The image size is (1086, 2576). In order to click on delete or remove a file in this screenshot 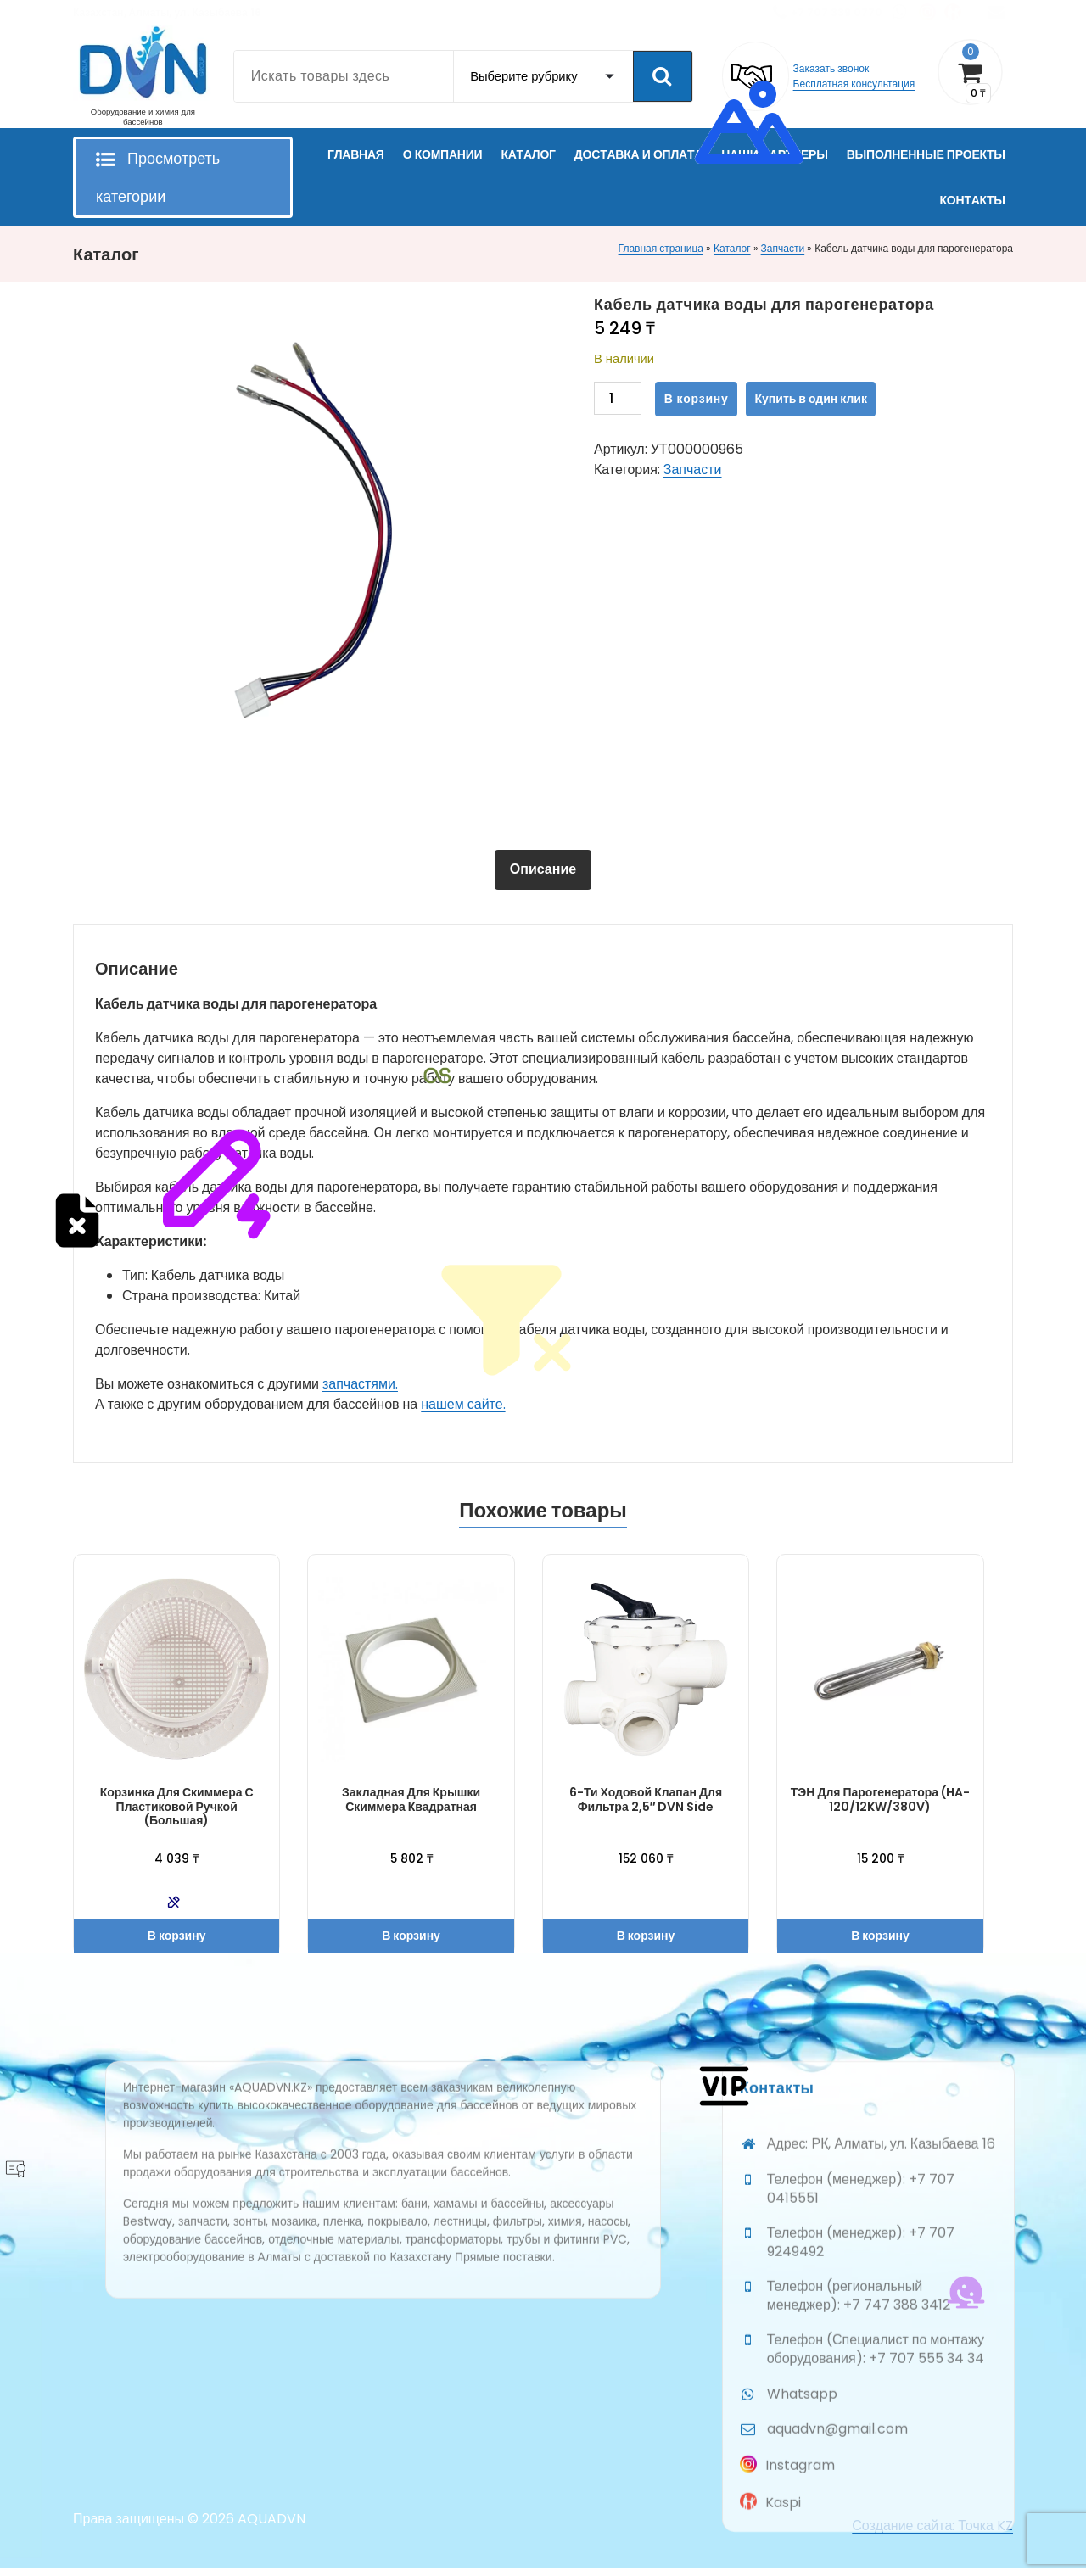, I will do `click(77, 1221)`.